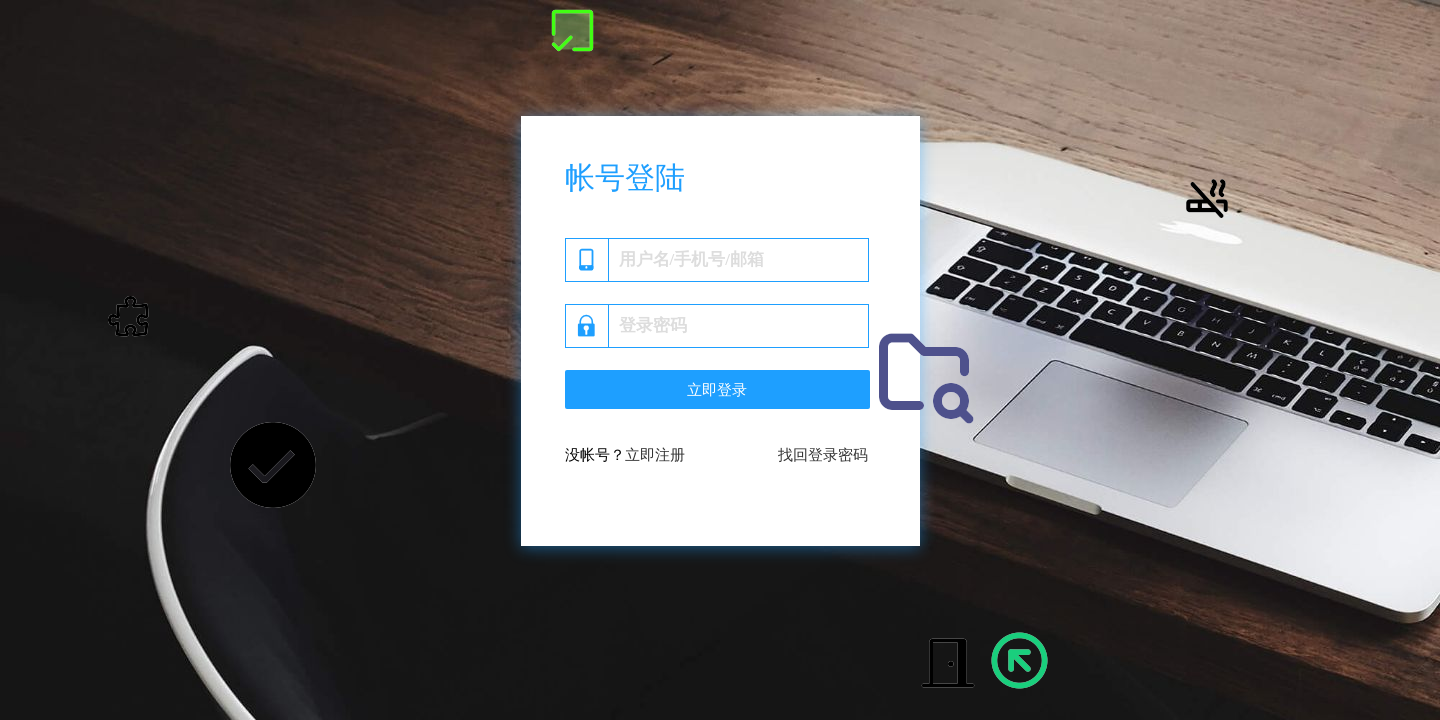  Describe the element at coordinates (129, 317) in the screenshot. I see `access plugins or extensions` at that location.